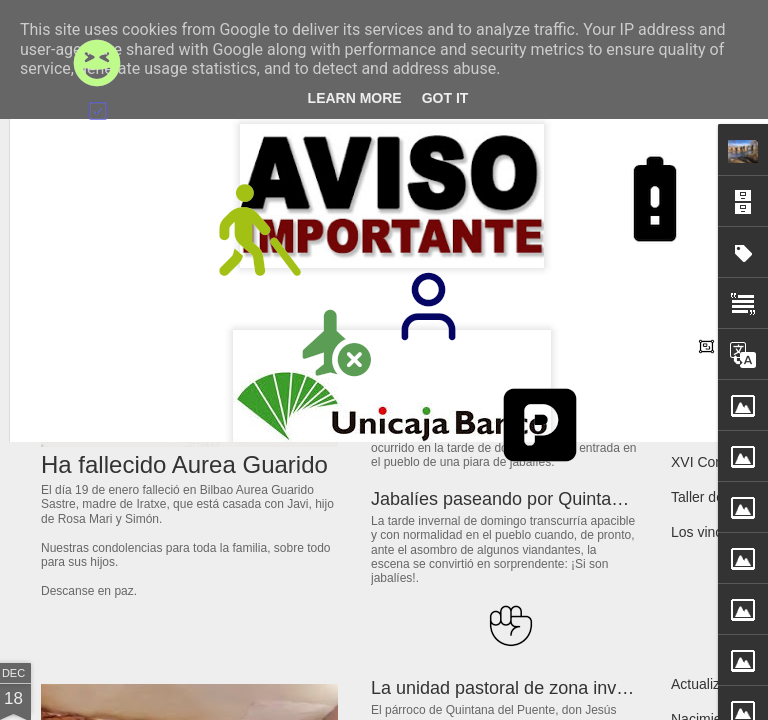 The width and height of the screenshot is (768, 720). Describe the element at coordinates (98, 111) in the screenshot. I see `mark task as complete` at that location.